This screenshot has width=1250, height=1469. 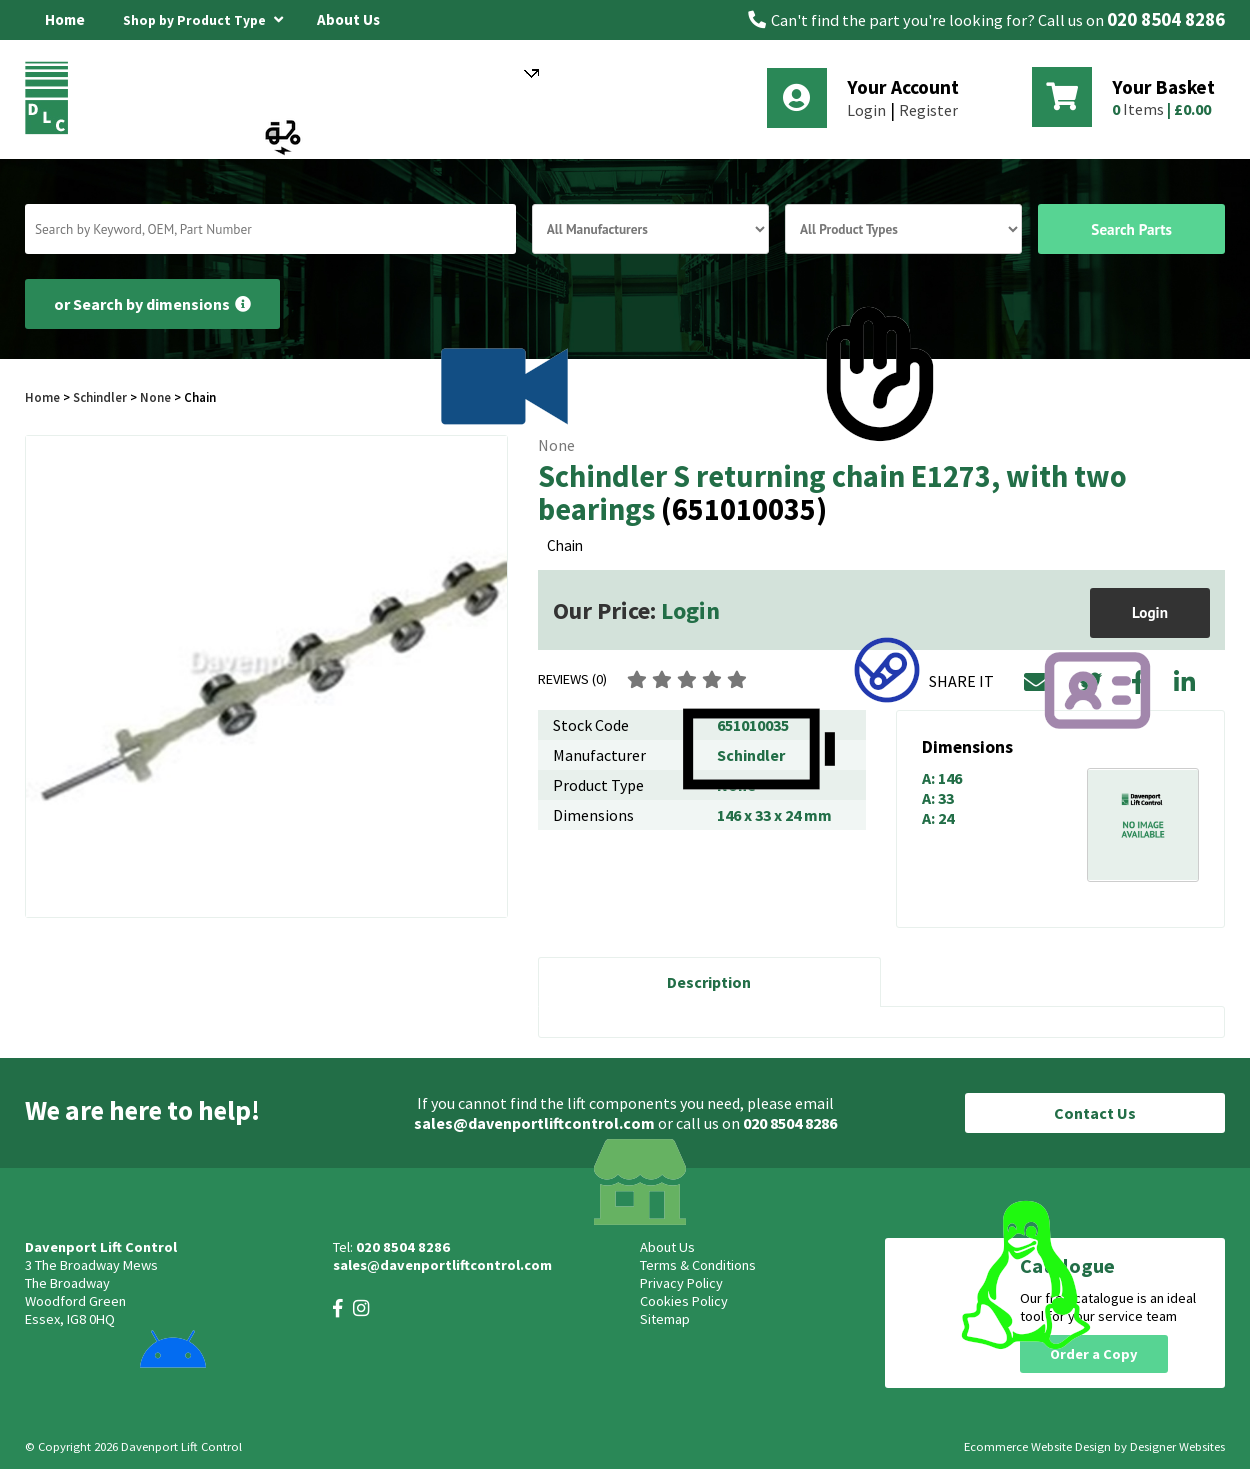 I want to click on indicates battery is completely drained, so click(x=759, y=749).